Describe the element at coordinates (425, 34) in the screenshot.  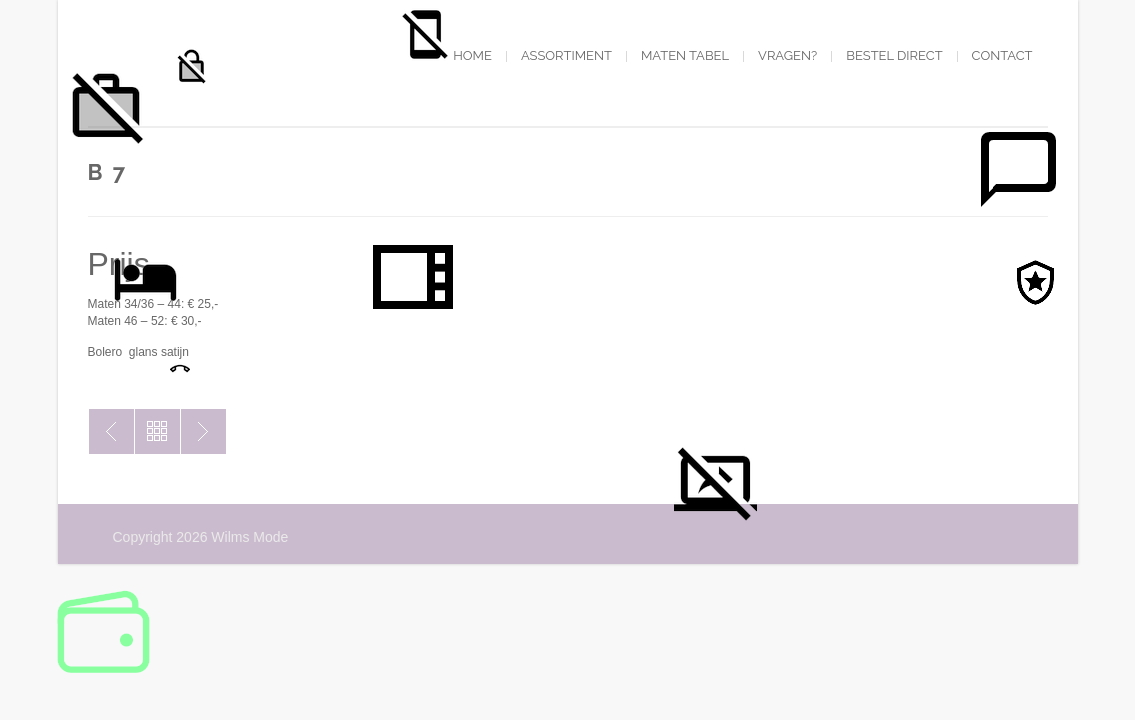
I see `disable mobile device or phone features` at that location.